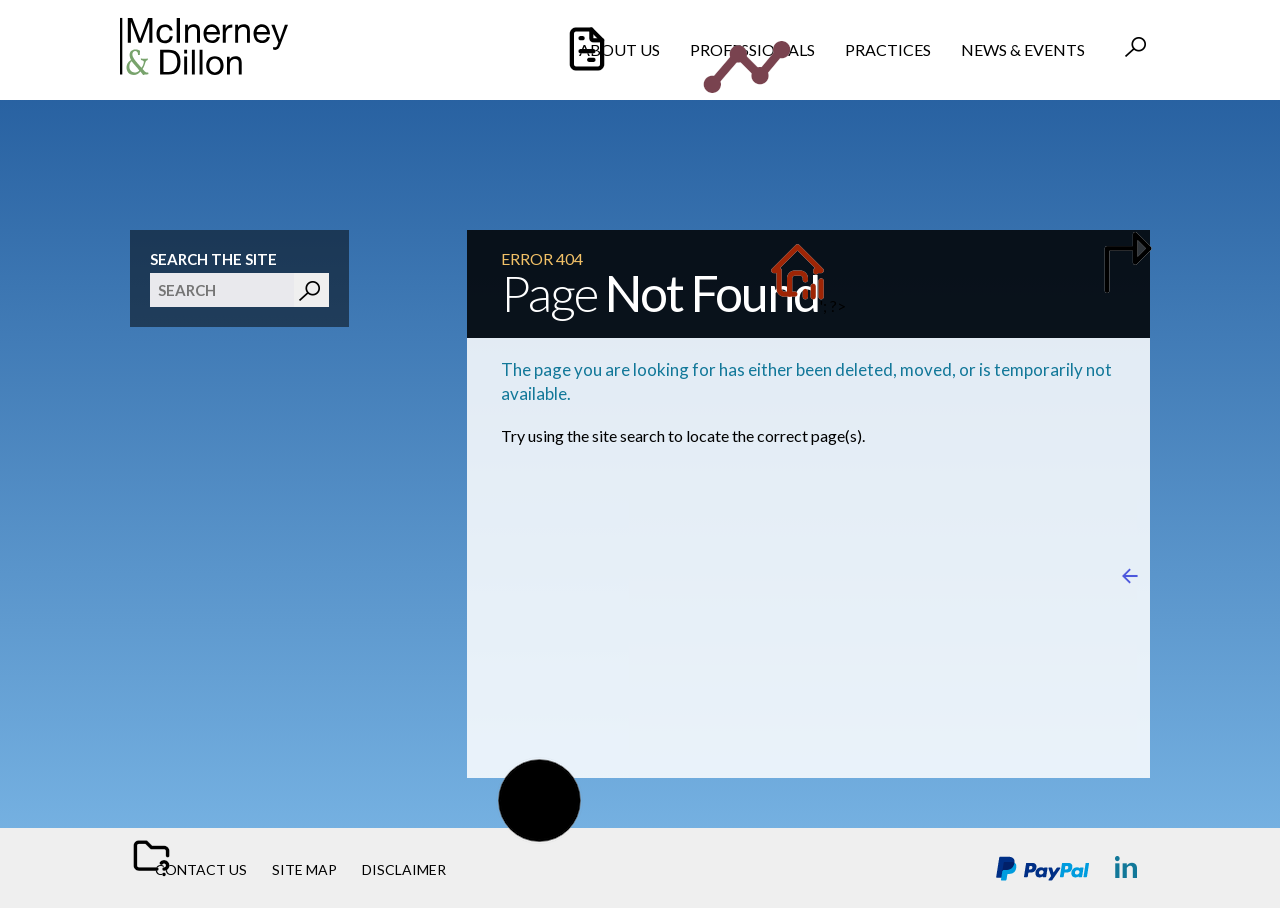 This screenshot has height=908, width=1280. I want to click on smart home connectivity status, so click(797, 270).